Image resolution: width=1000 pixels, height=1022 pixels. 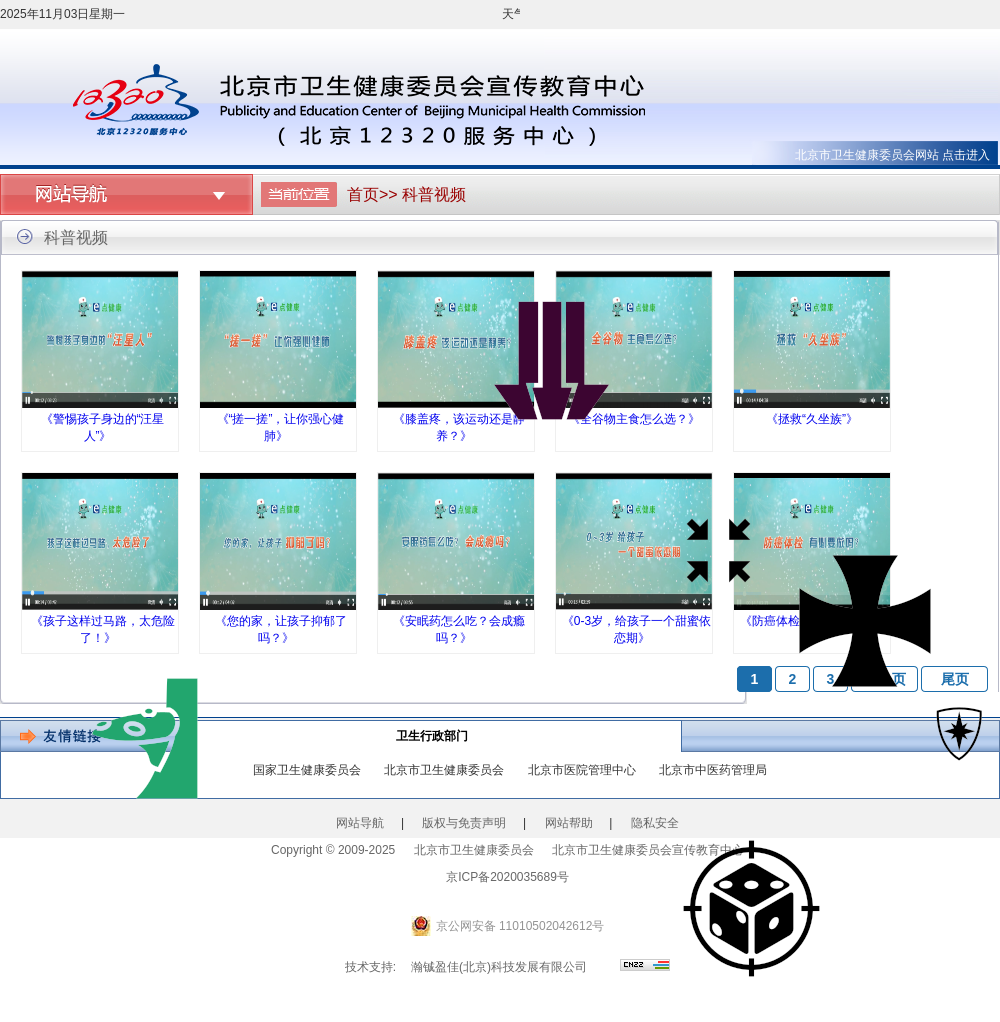 I want to click on indicates a foraging or mushroom gathering activity, so click(x=137, y=738).